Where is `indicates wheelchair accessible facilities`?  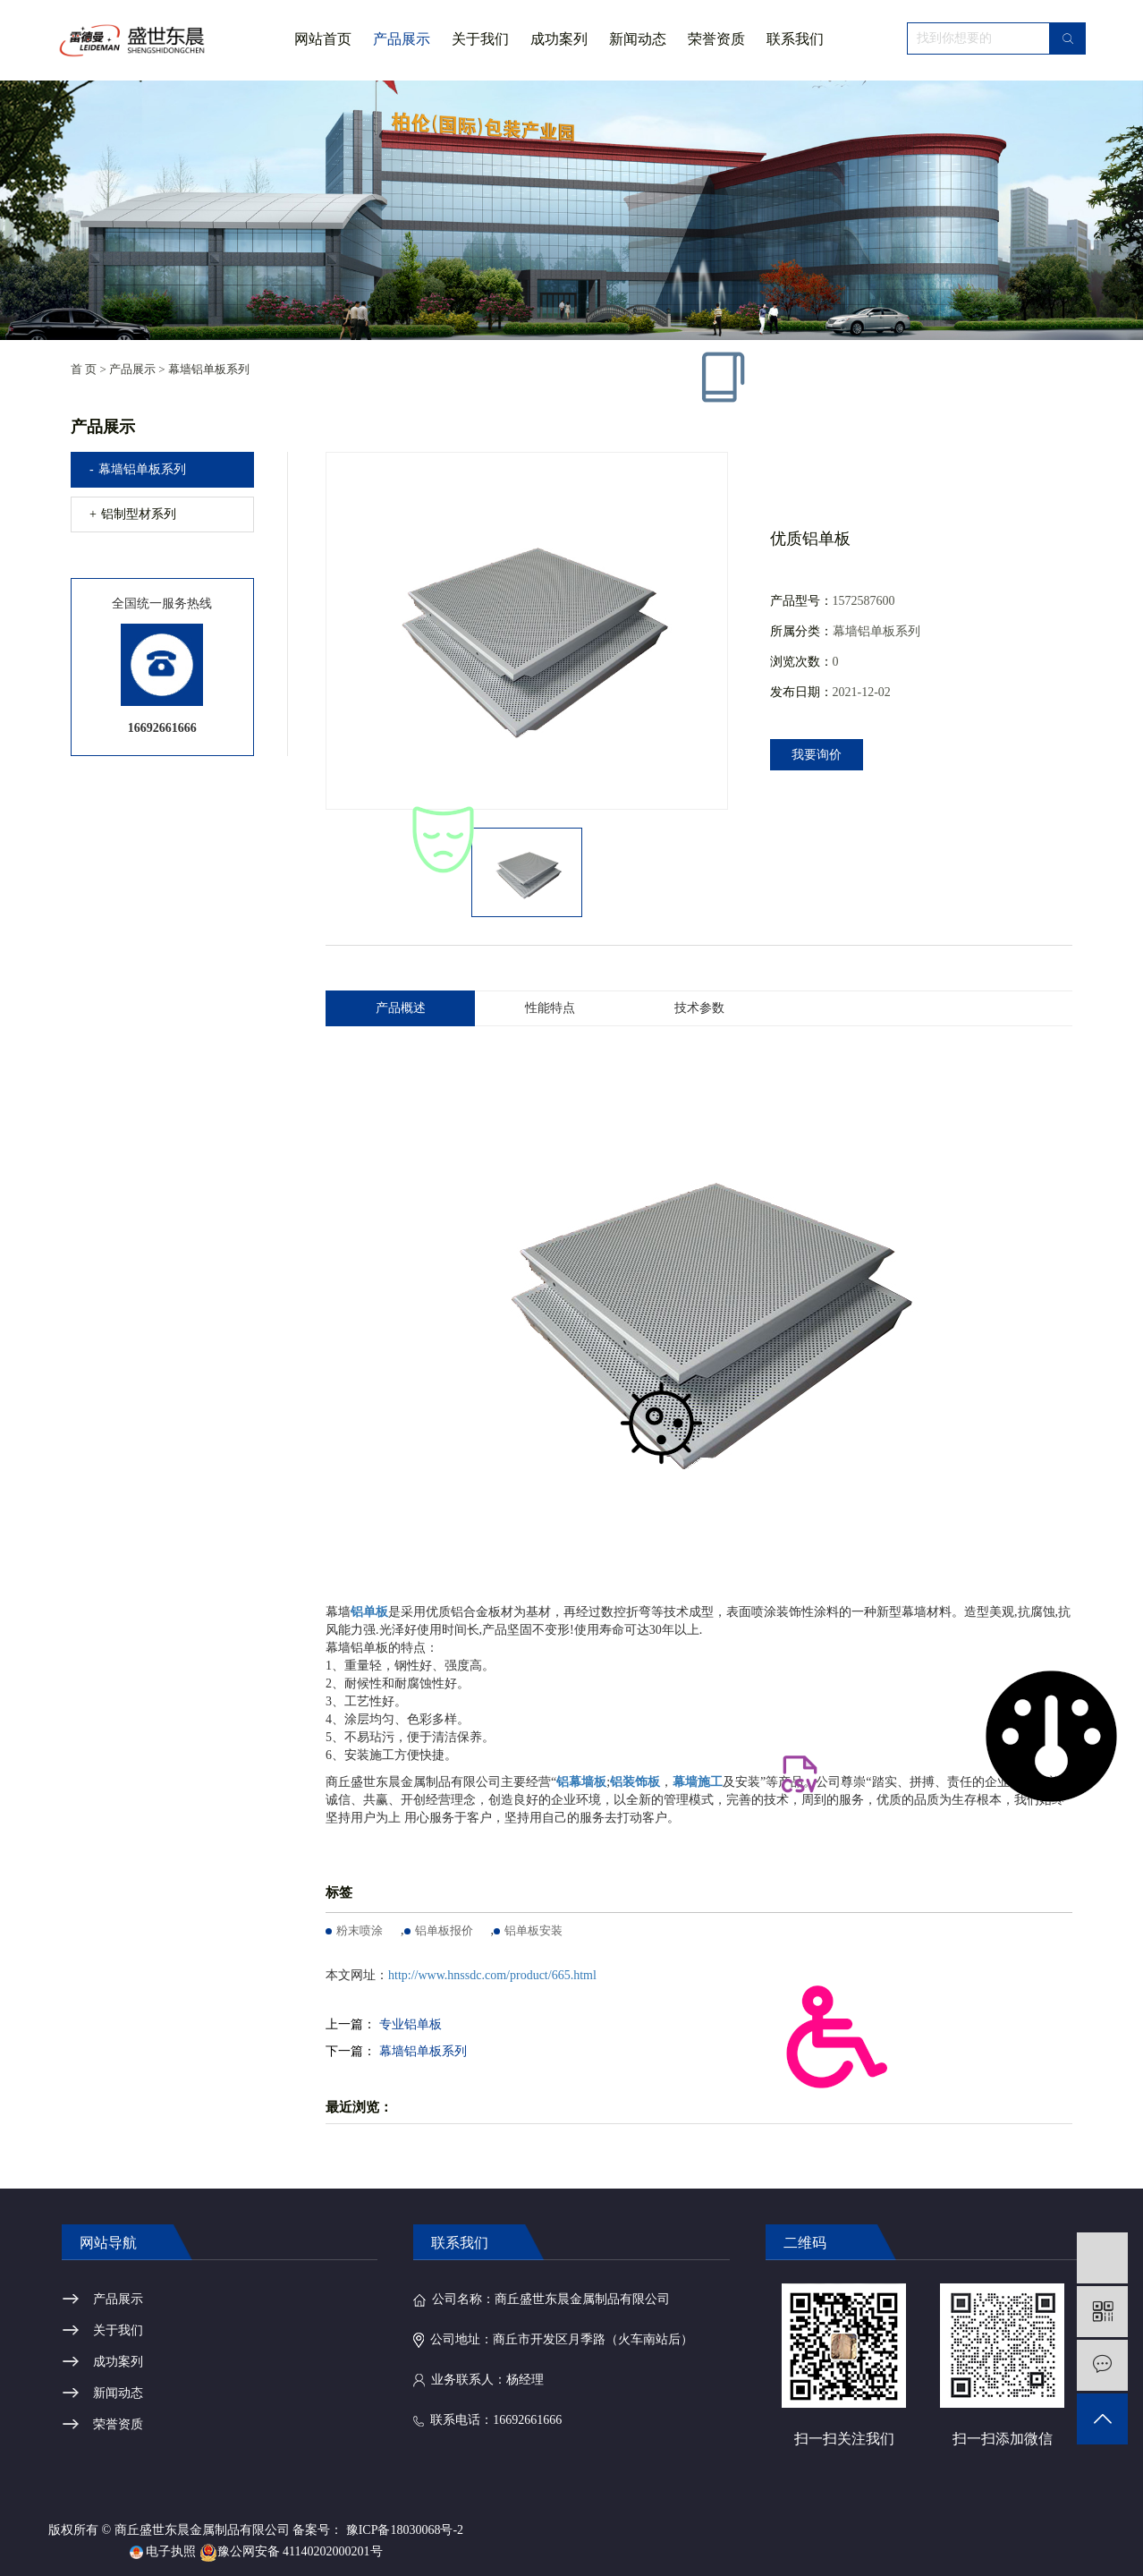
indicates wheelchair accessible facilities is located at coordinates (828, 2038).